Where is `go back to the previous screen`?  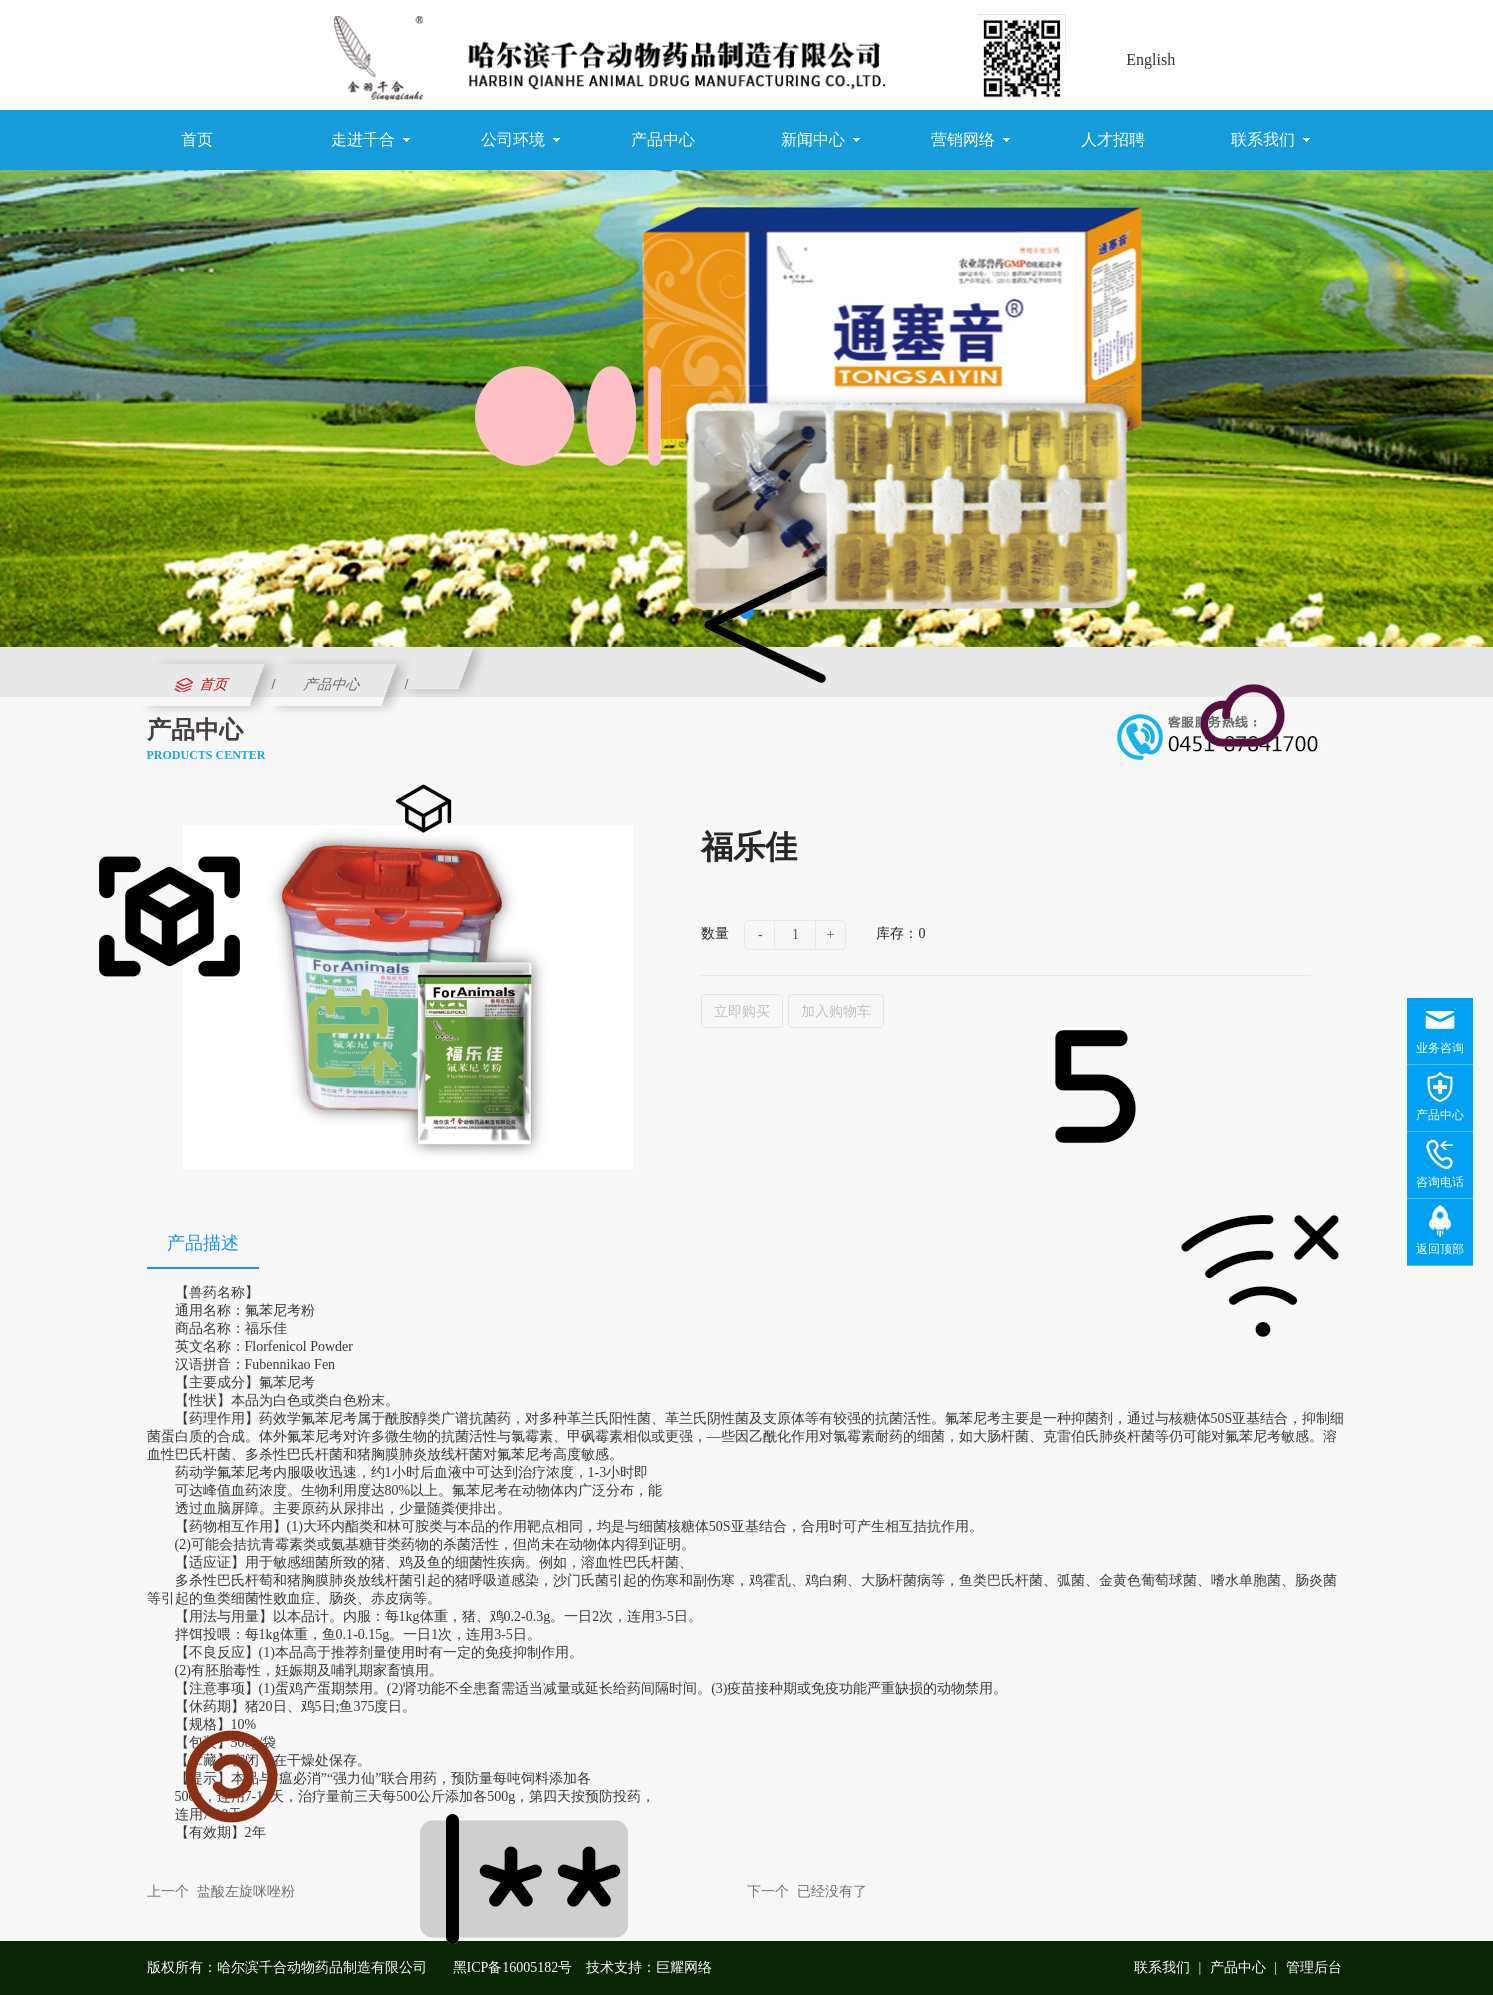 go back to the previous screen is located at coordinates (768, 625).